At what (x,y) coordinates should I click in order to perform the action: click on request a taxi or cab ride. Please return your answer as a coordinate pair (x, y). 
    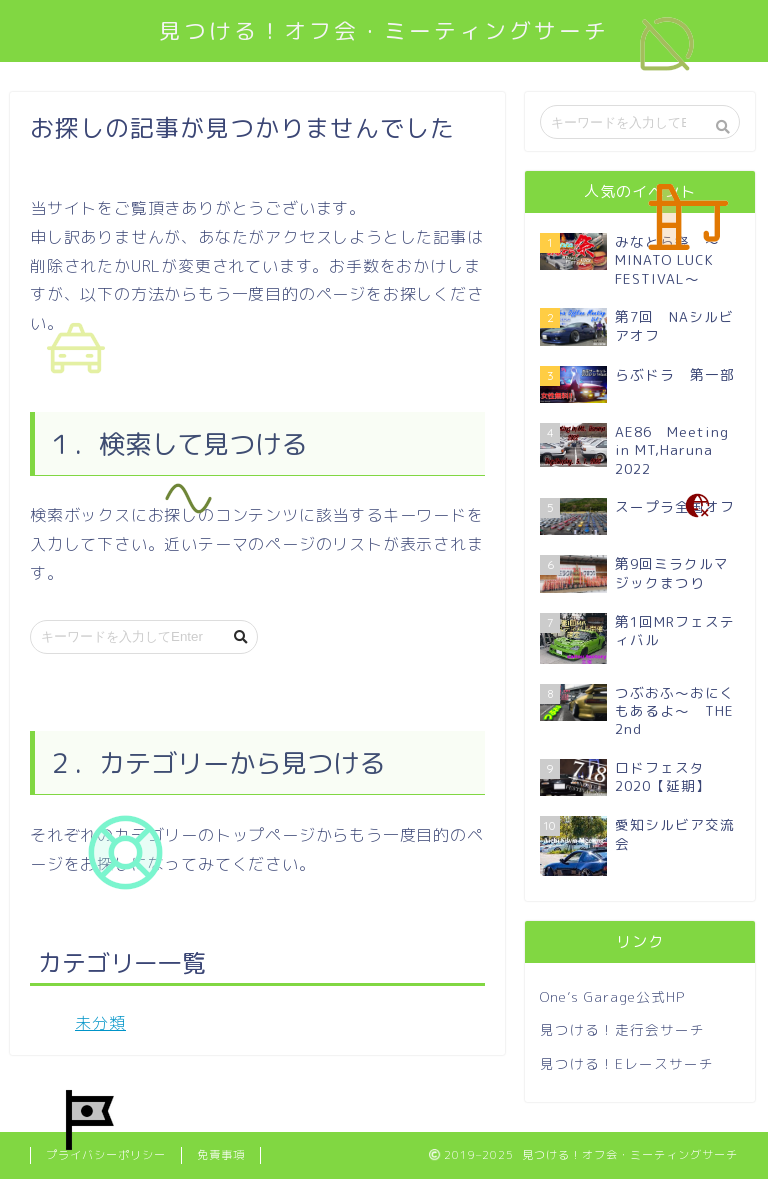
    Looking at the image, I should click on (76, 352).